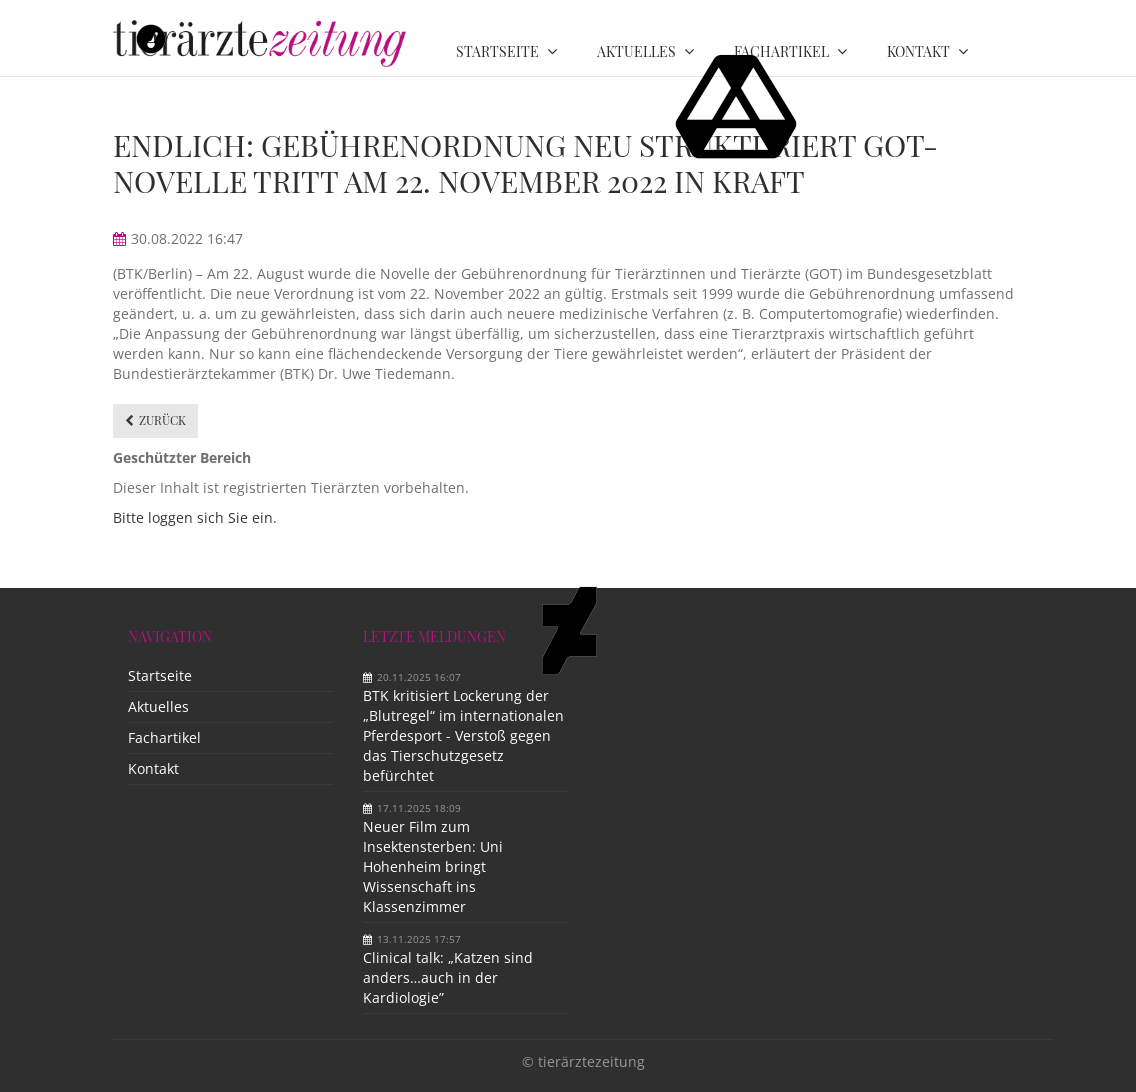 The height and width of the screenshot is (1092, 1136). What do you see at coordinates (736, 111) in the screenshot?
I see `open google drive` at bounding box center [736, 111].